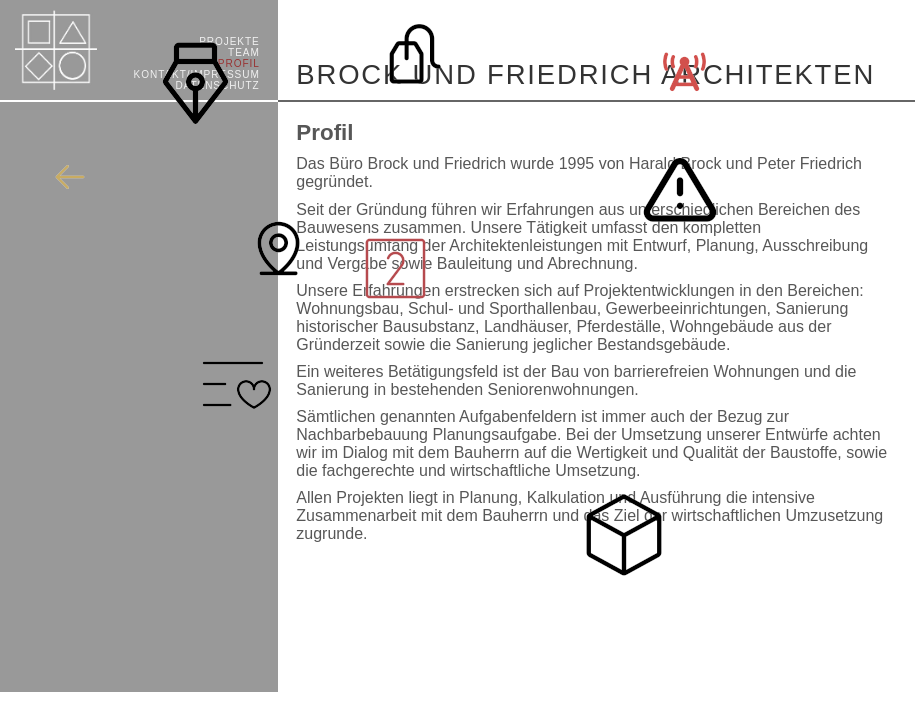 This screenshot has height=720, width=916. Describe the element at coordinates (70, 177) in the screenshot. I see `go back to the previous screen` at that location.